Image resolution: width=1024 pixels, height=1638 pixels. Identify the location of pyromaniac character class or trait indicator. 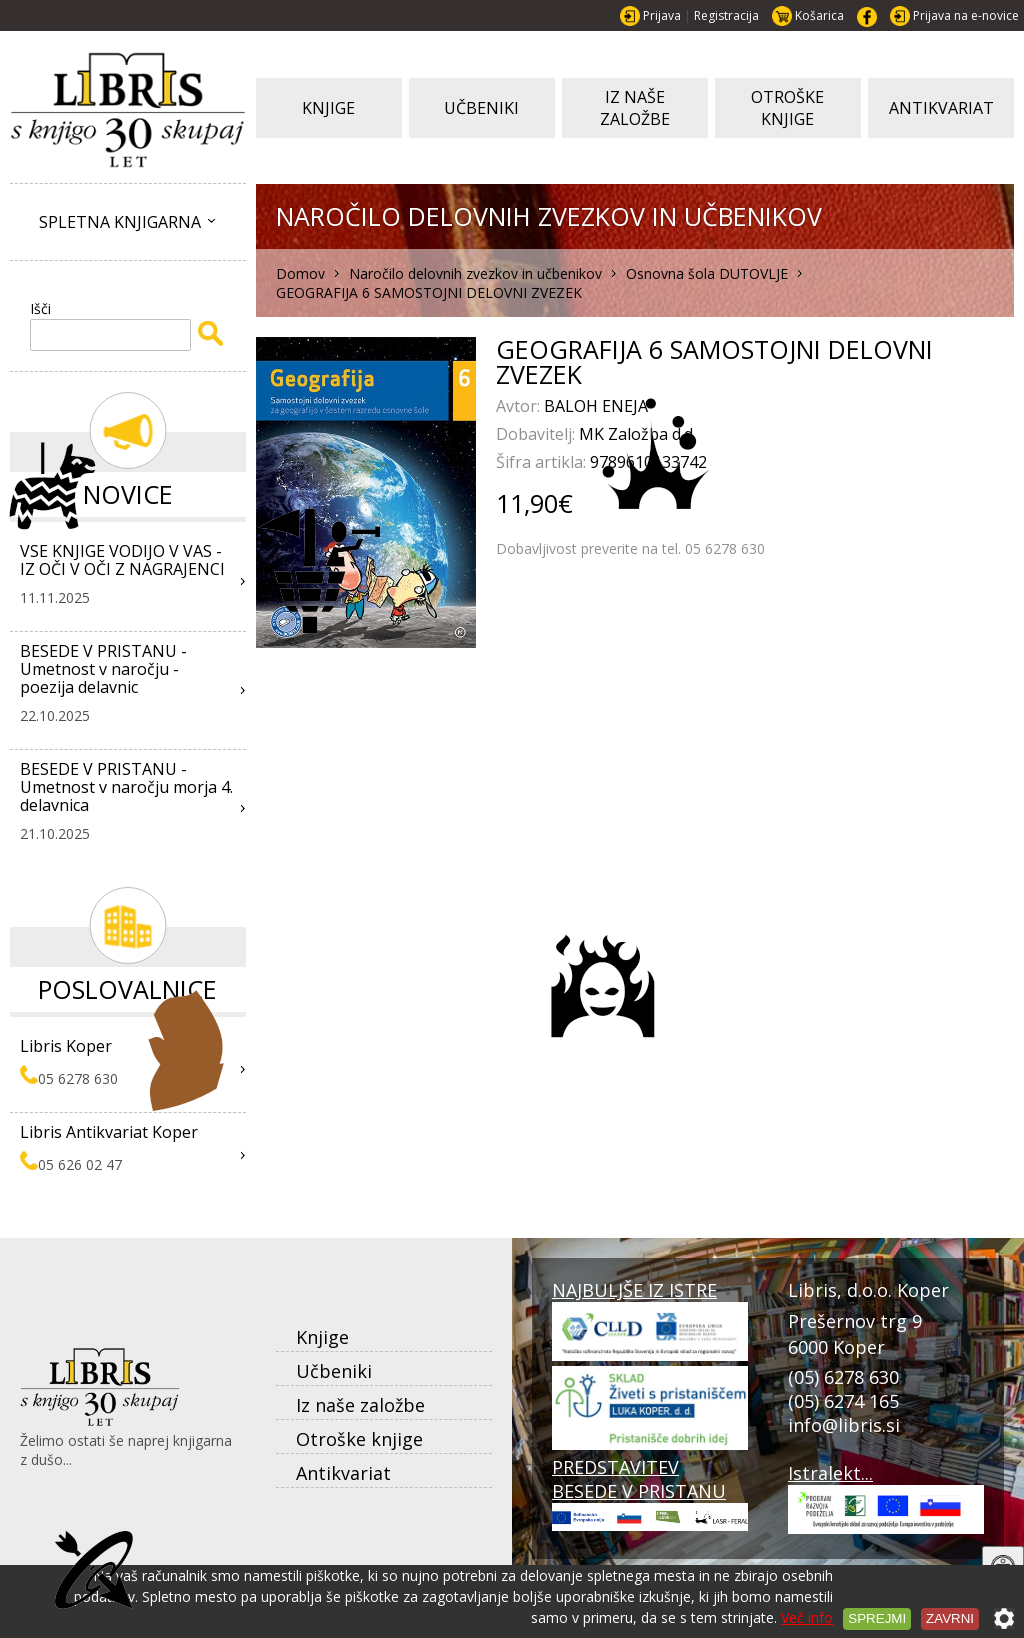
(602, 985).